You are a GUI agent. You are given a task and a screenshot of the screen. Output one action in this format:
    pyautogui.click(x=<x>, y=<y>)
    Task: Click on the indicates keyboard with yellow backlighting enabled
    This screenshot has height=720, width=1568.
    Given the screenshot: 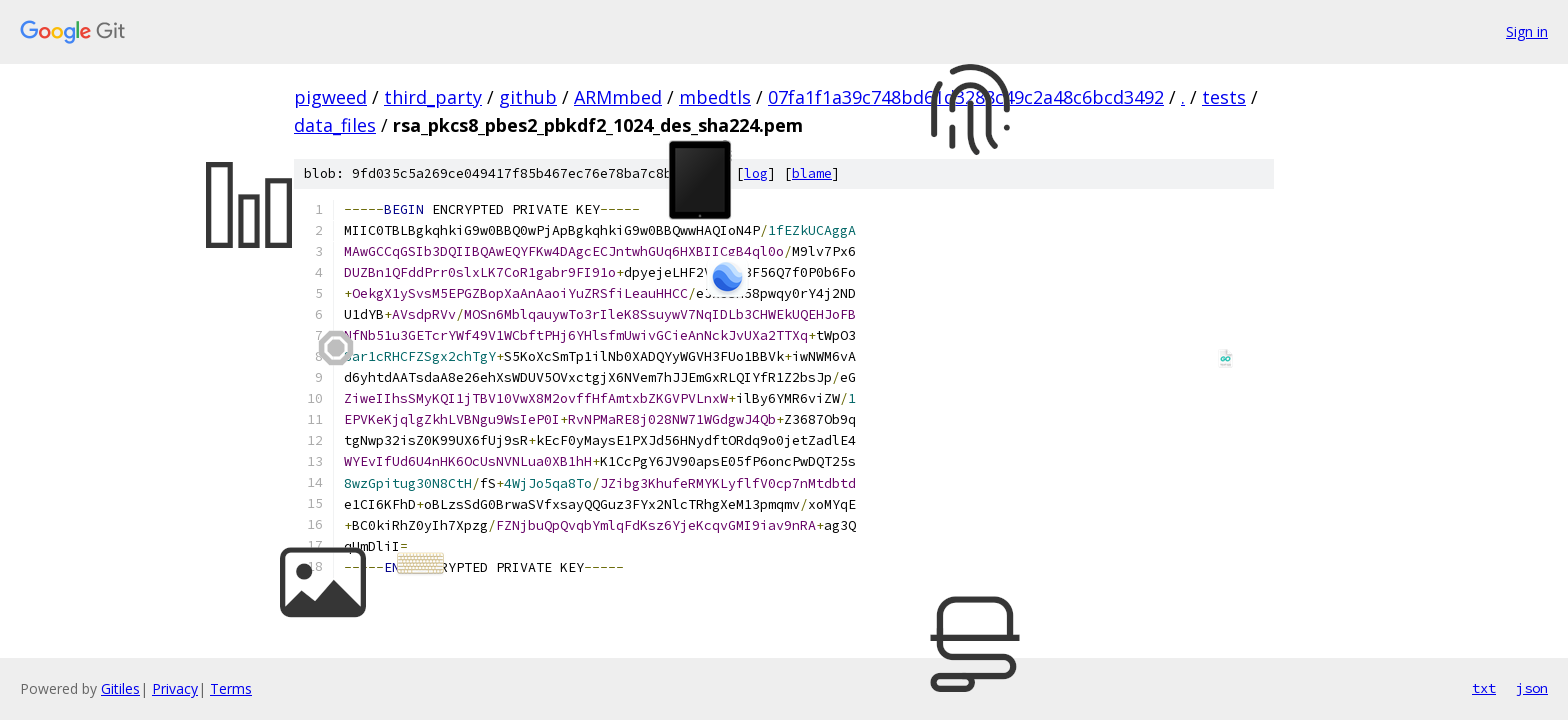 What is the action you would take?
    pyautogui.click(x=420, y=563)
    